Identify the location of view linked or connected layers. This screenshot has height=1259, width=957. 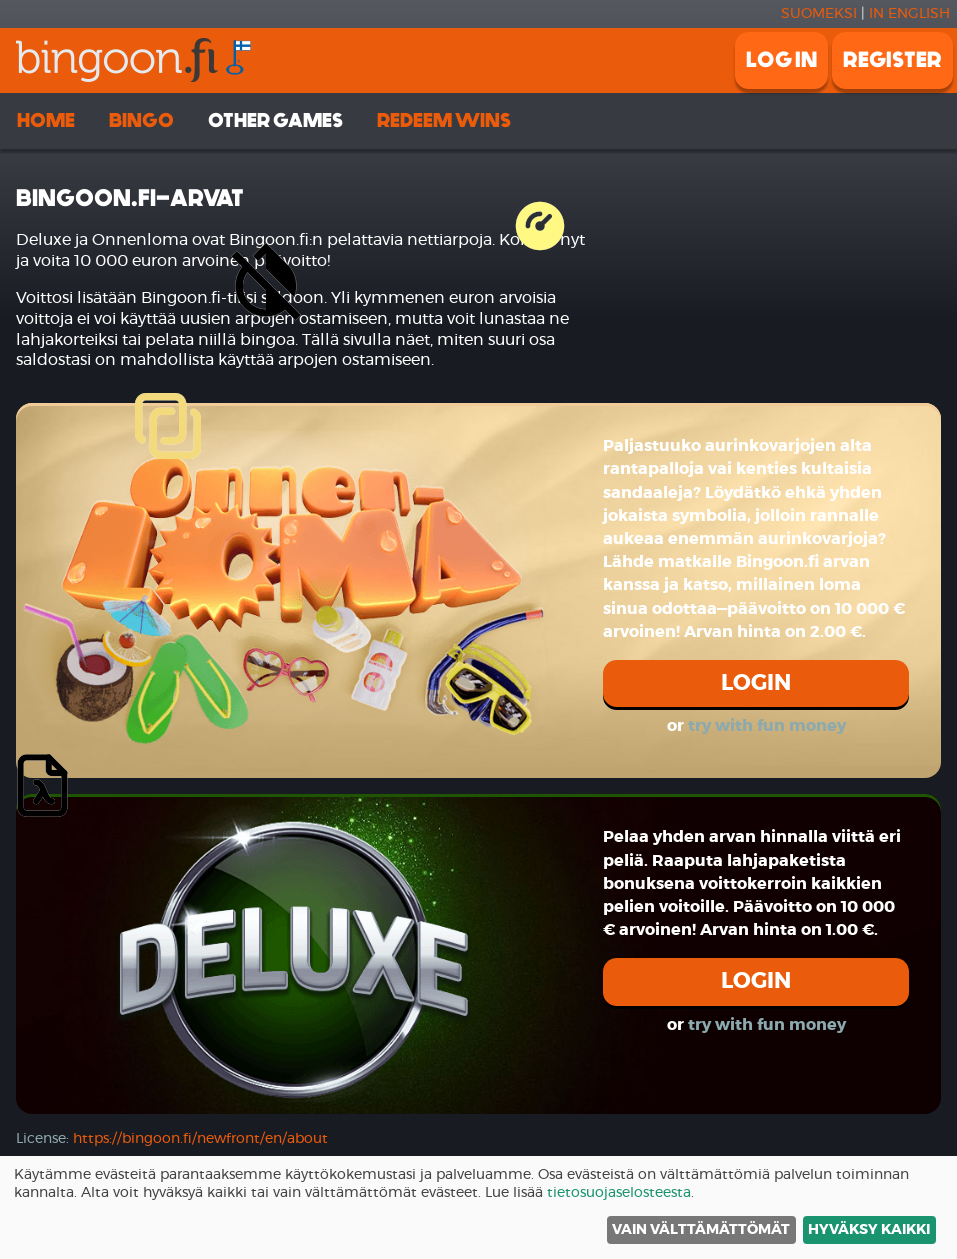
(168, 426).